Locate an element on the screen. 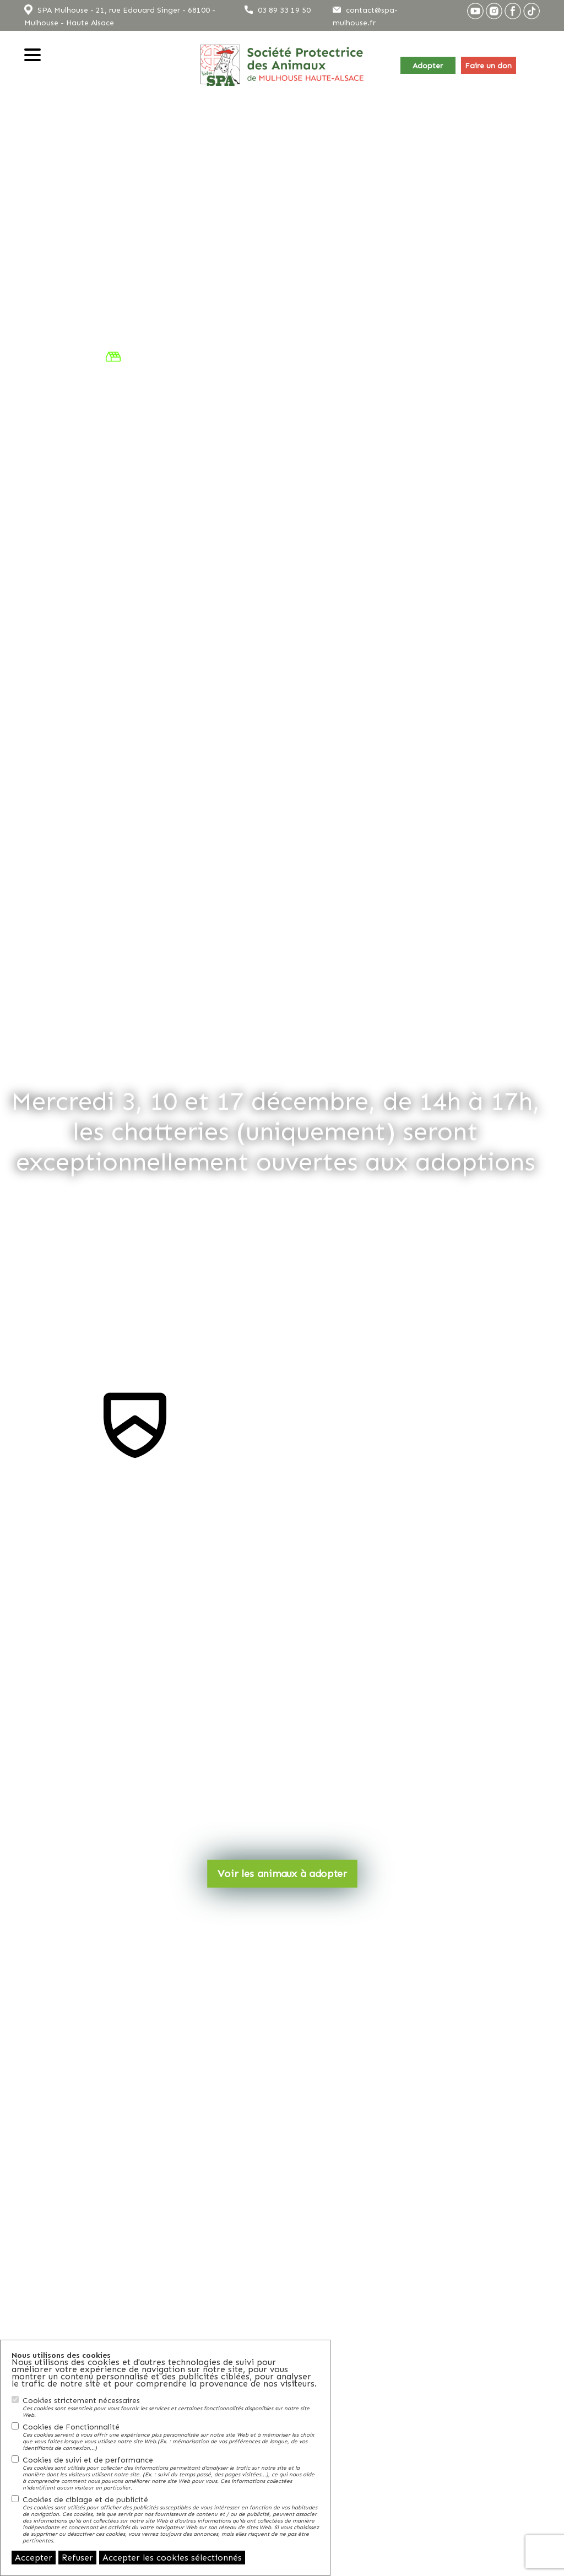 The width and height of the screenshot is (564, 2576). view solar panel system status is located at coordinates (113, 357).